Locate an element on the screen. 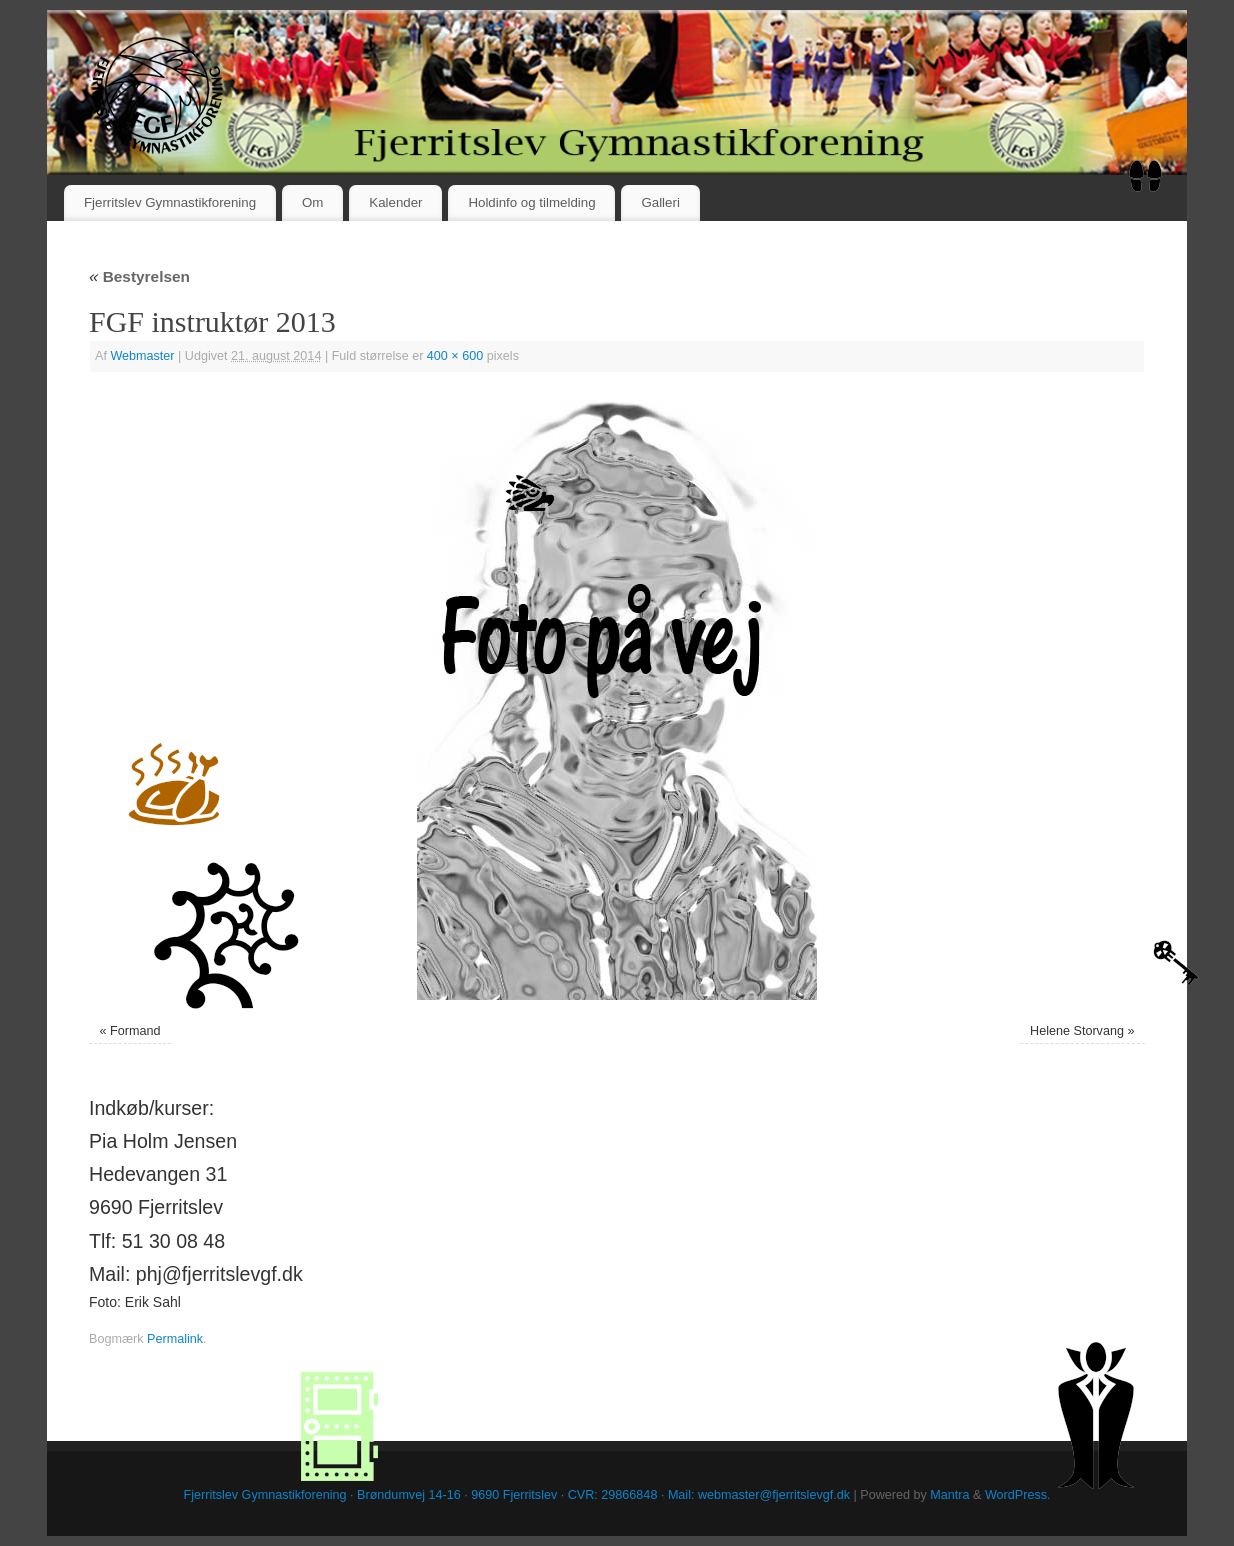 This screenshot has width=1234, height=1546. view roasted chicken recipe is located at coordinates (174, 784).